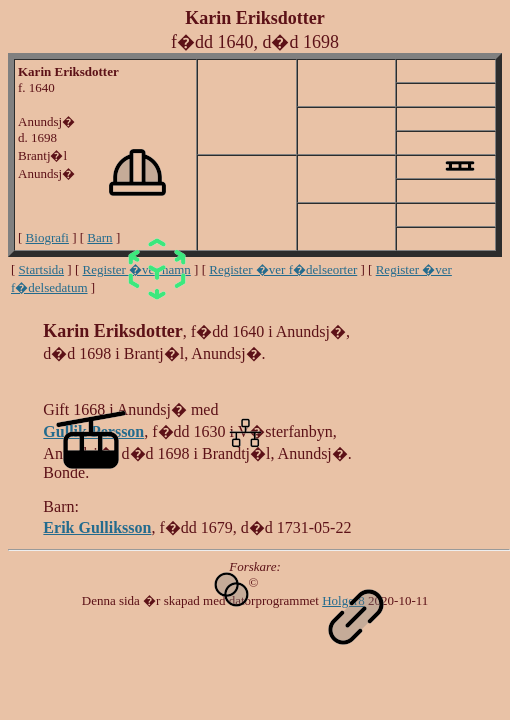 Image resolution: width=510 pixels, height=720 pixels. Describe the element at coordinates (91, 441) in the screenshot. I see `access cable car or gondola transit options` at that location.